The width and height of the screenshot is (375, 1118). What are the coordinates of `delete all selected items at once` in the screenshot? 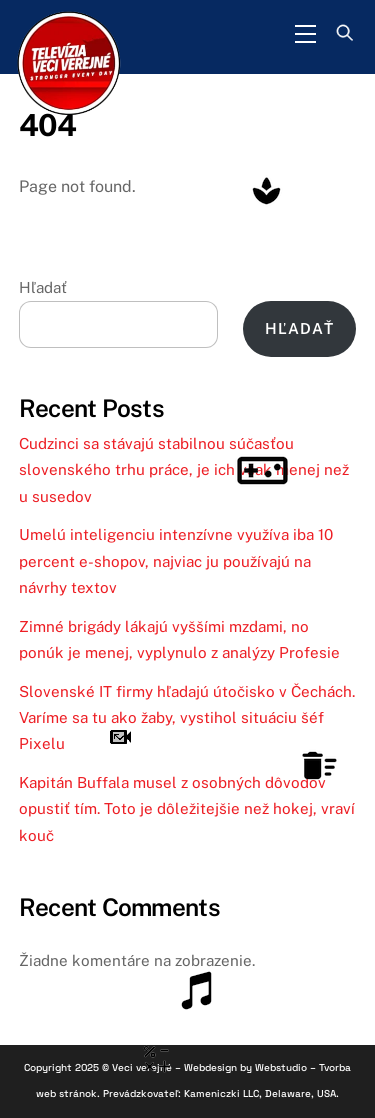 It's located at (319, 765).